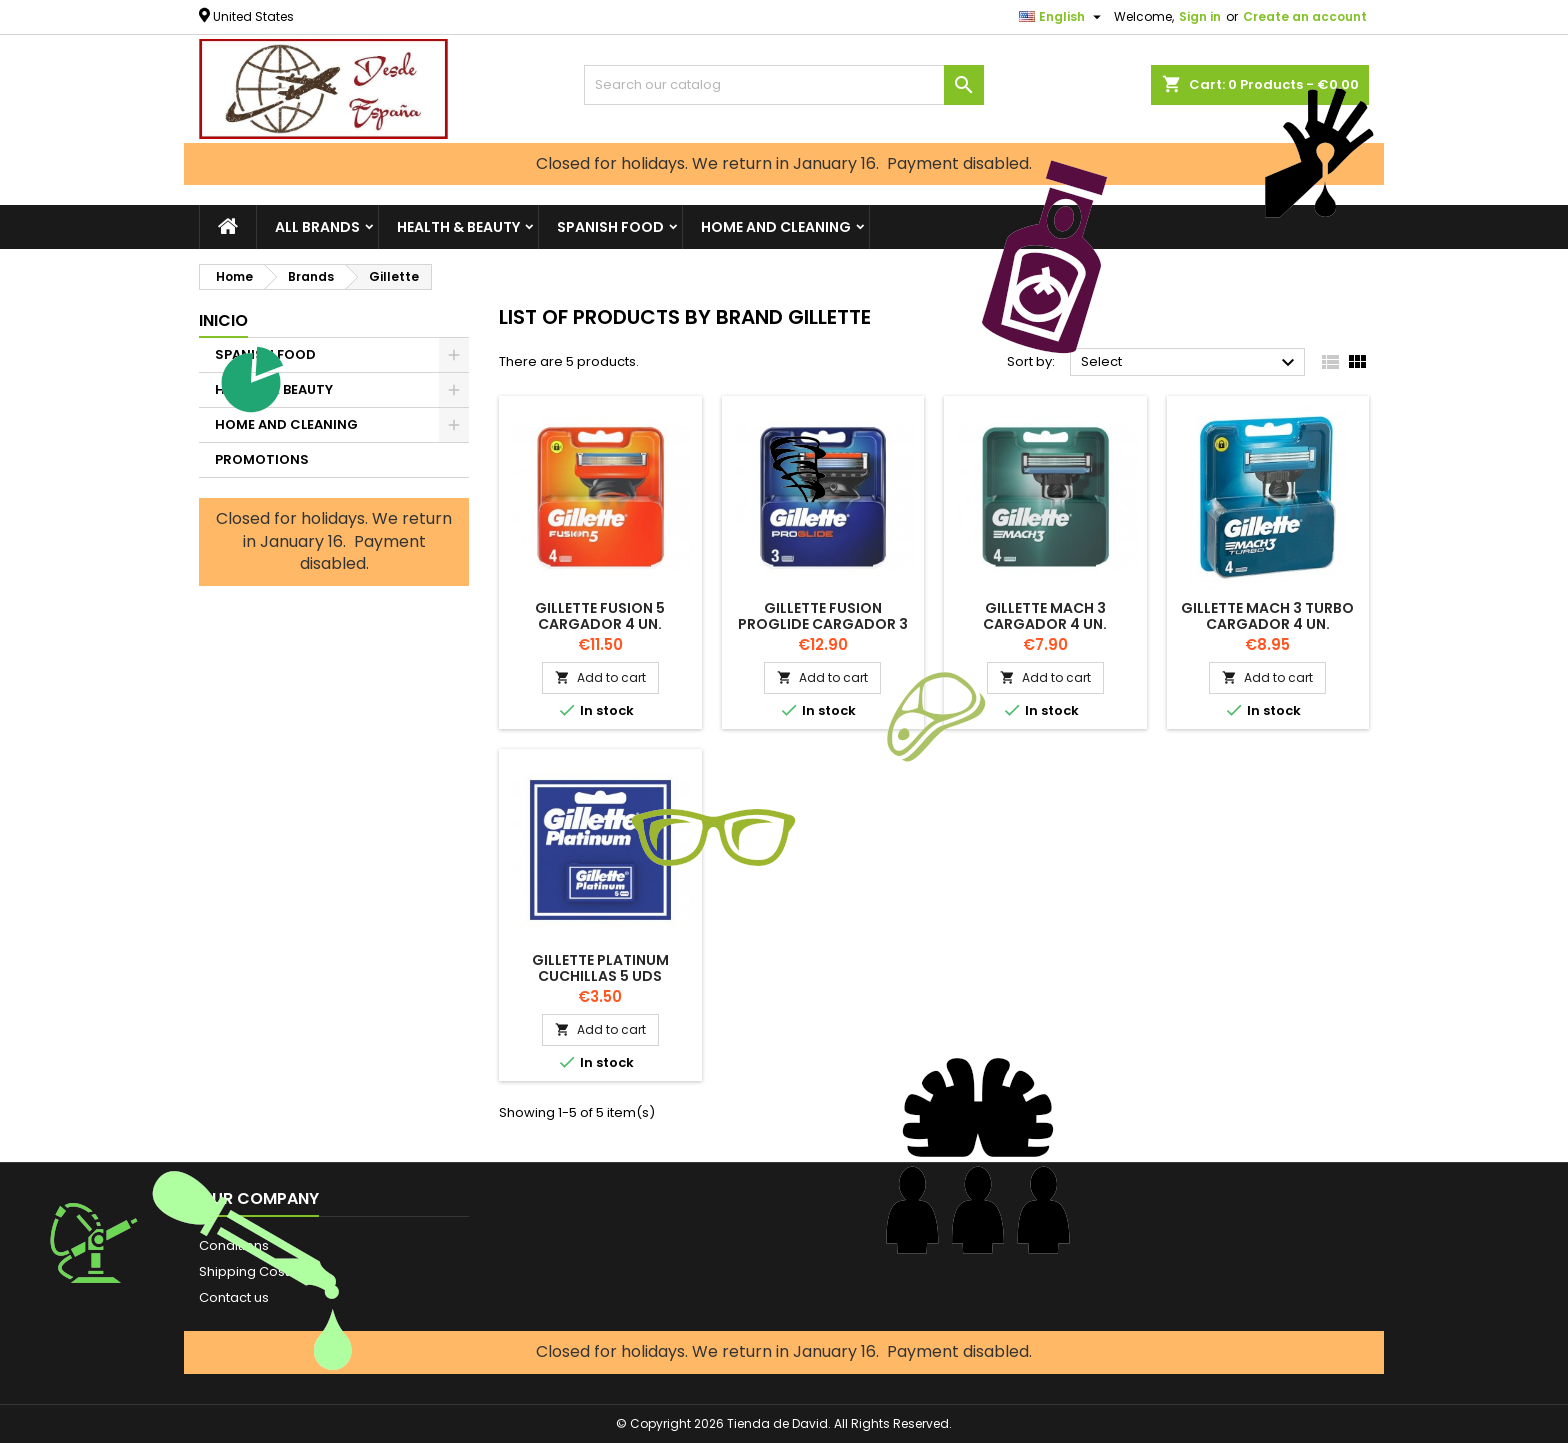 This screenshot has height=1443, width=1568. I want to click on deploy defensive laser turret, so click(94, 1243).